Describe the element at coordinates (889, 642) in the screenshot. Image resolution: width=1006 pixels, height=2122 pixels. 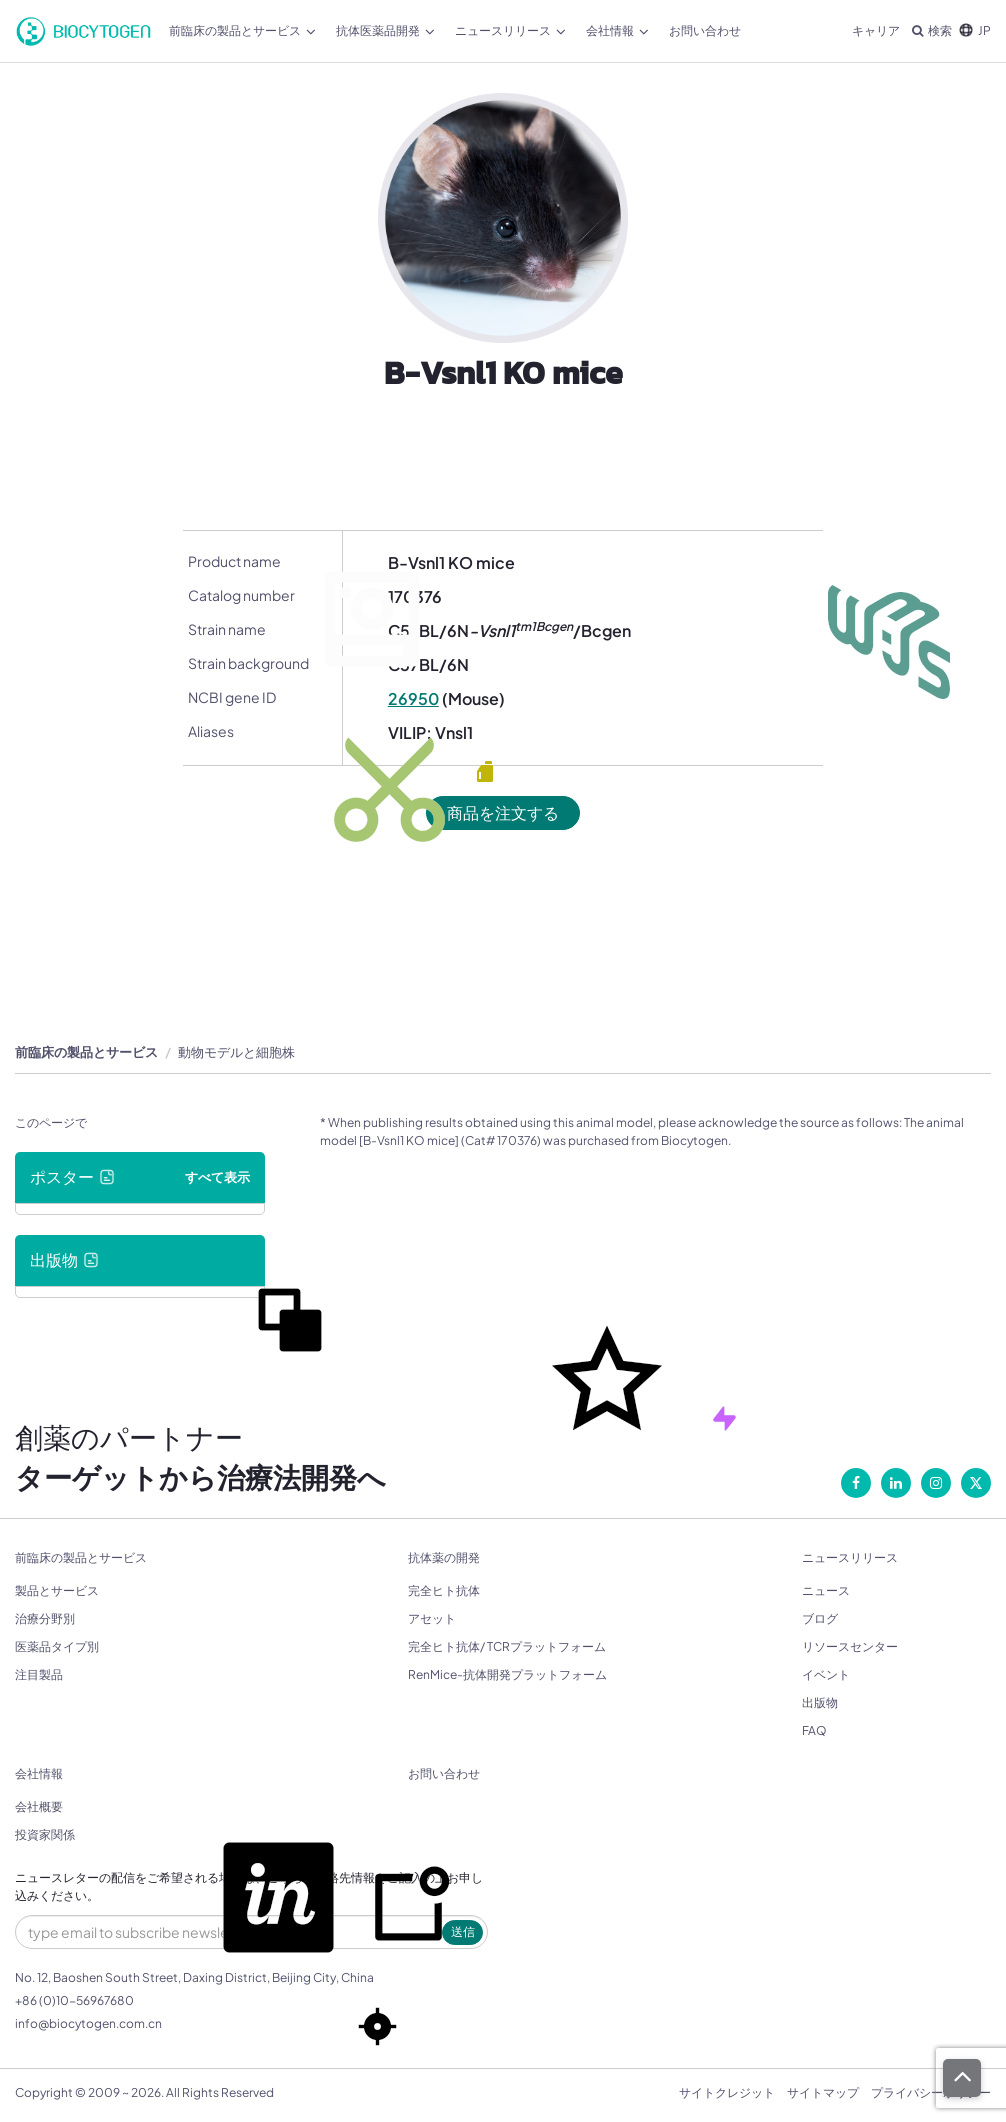
I see `web3.js library or project branding` at that location.